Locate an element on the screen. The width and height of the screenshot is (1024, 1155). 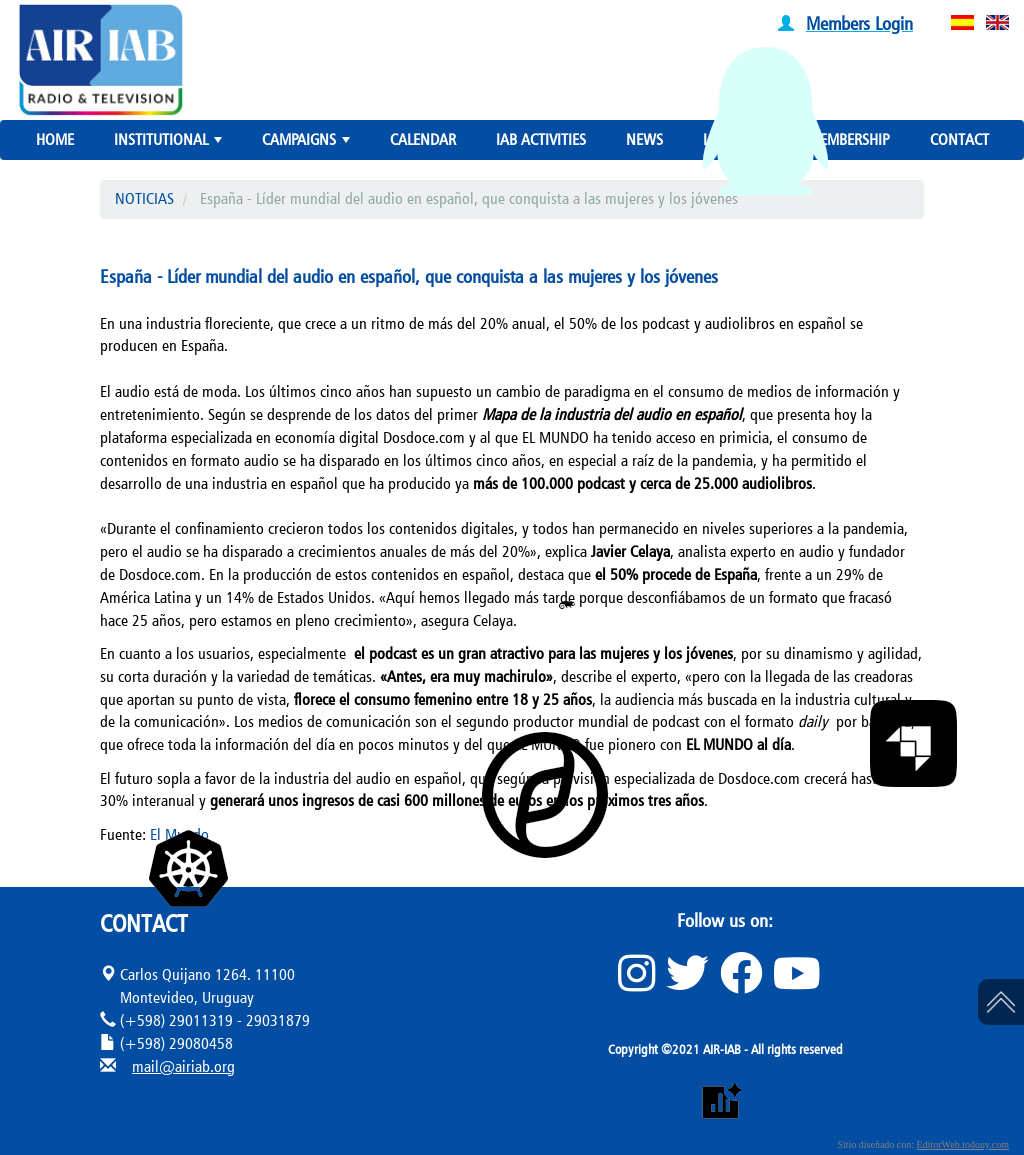
view AI-powered analytics dashboard is located at coordinates (720, 1102).